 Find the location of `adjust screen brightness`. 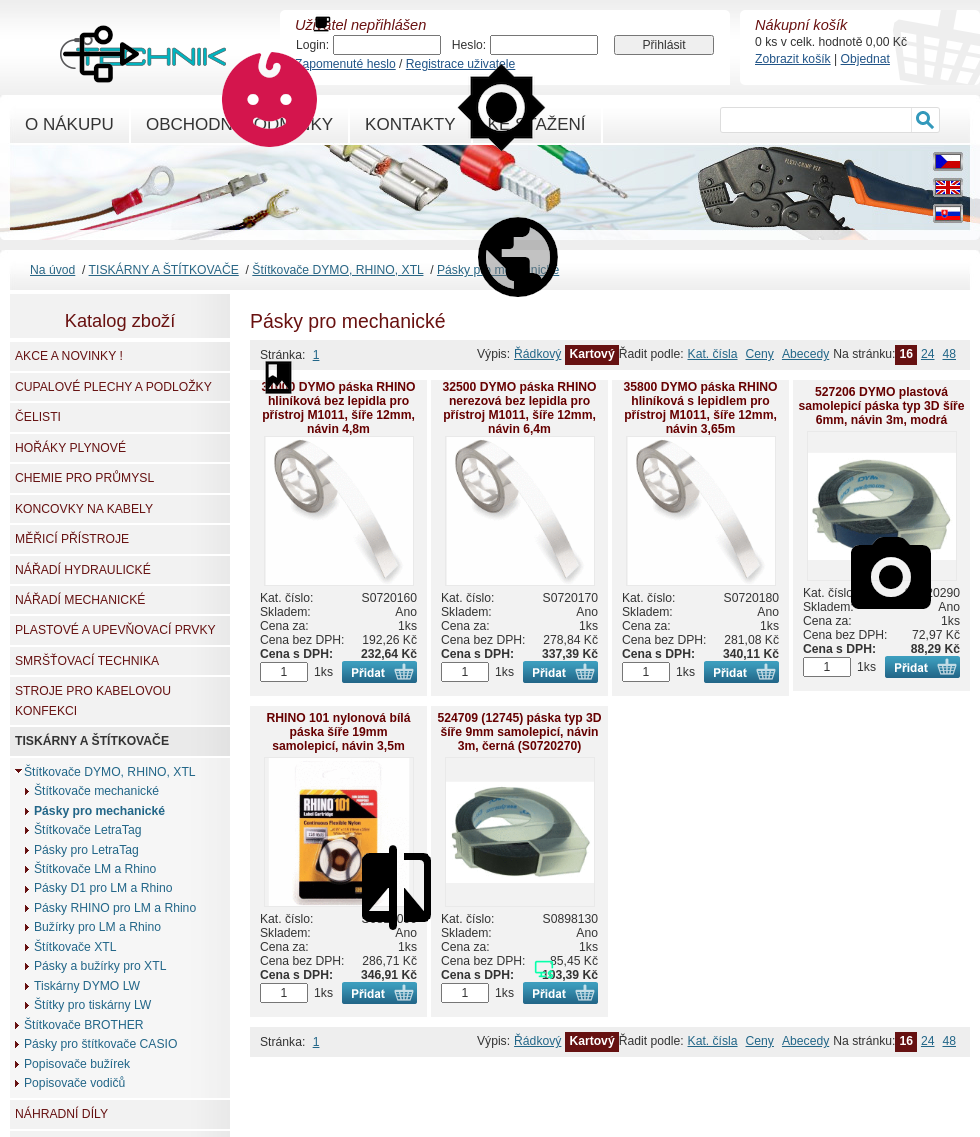

adjust screen brightness is located at coordinates (501, 107).